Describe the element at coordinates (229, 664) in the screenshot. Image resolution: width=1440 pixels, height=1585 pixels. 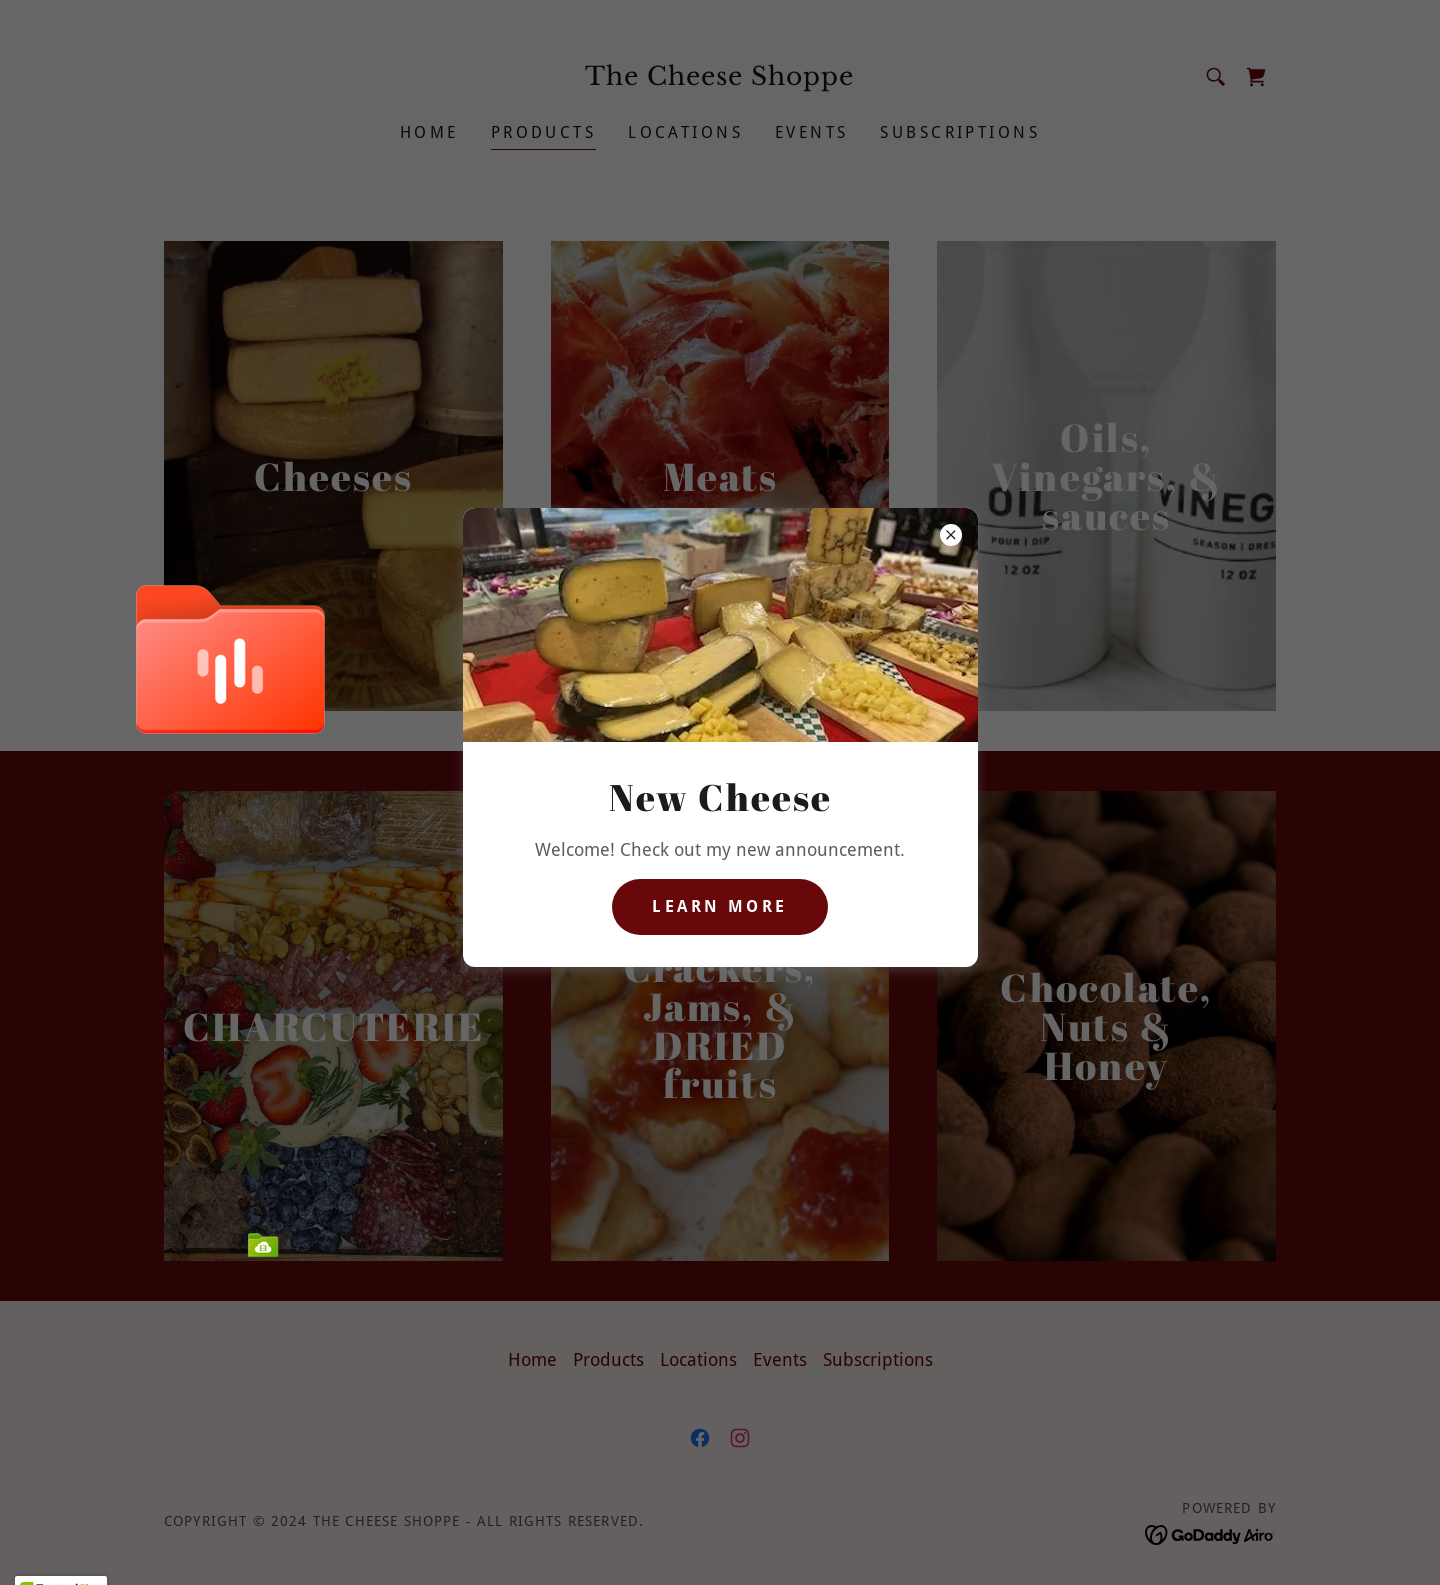
I see `open Wondershare EdrawInfo project files` at that location.